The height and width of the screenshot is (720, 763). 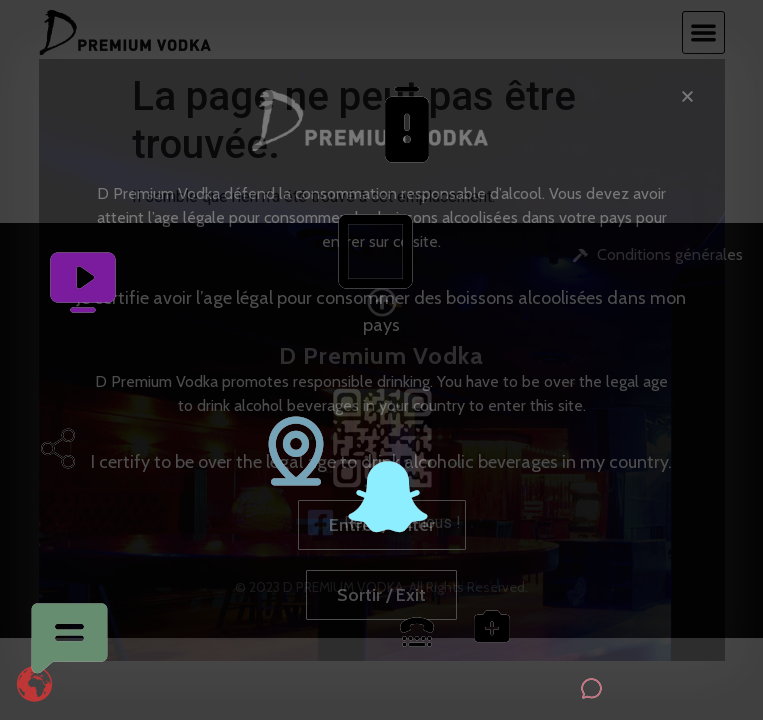 I want to click on play video on display, so click(x=83, y=280).